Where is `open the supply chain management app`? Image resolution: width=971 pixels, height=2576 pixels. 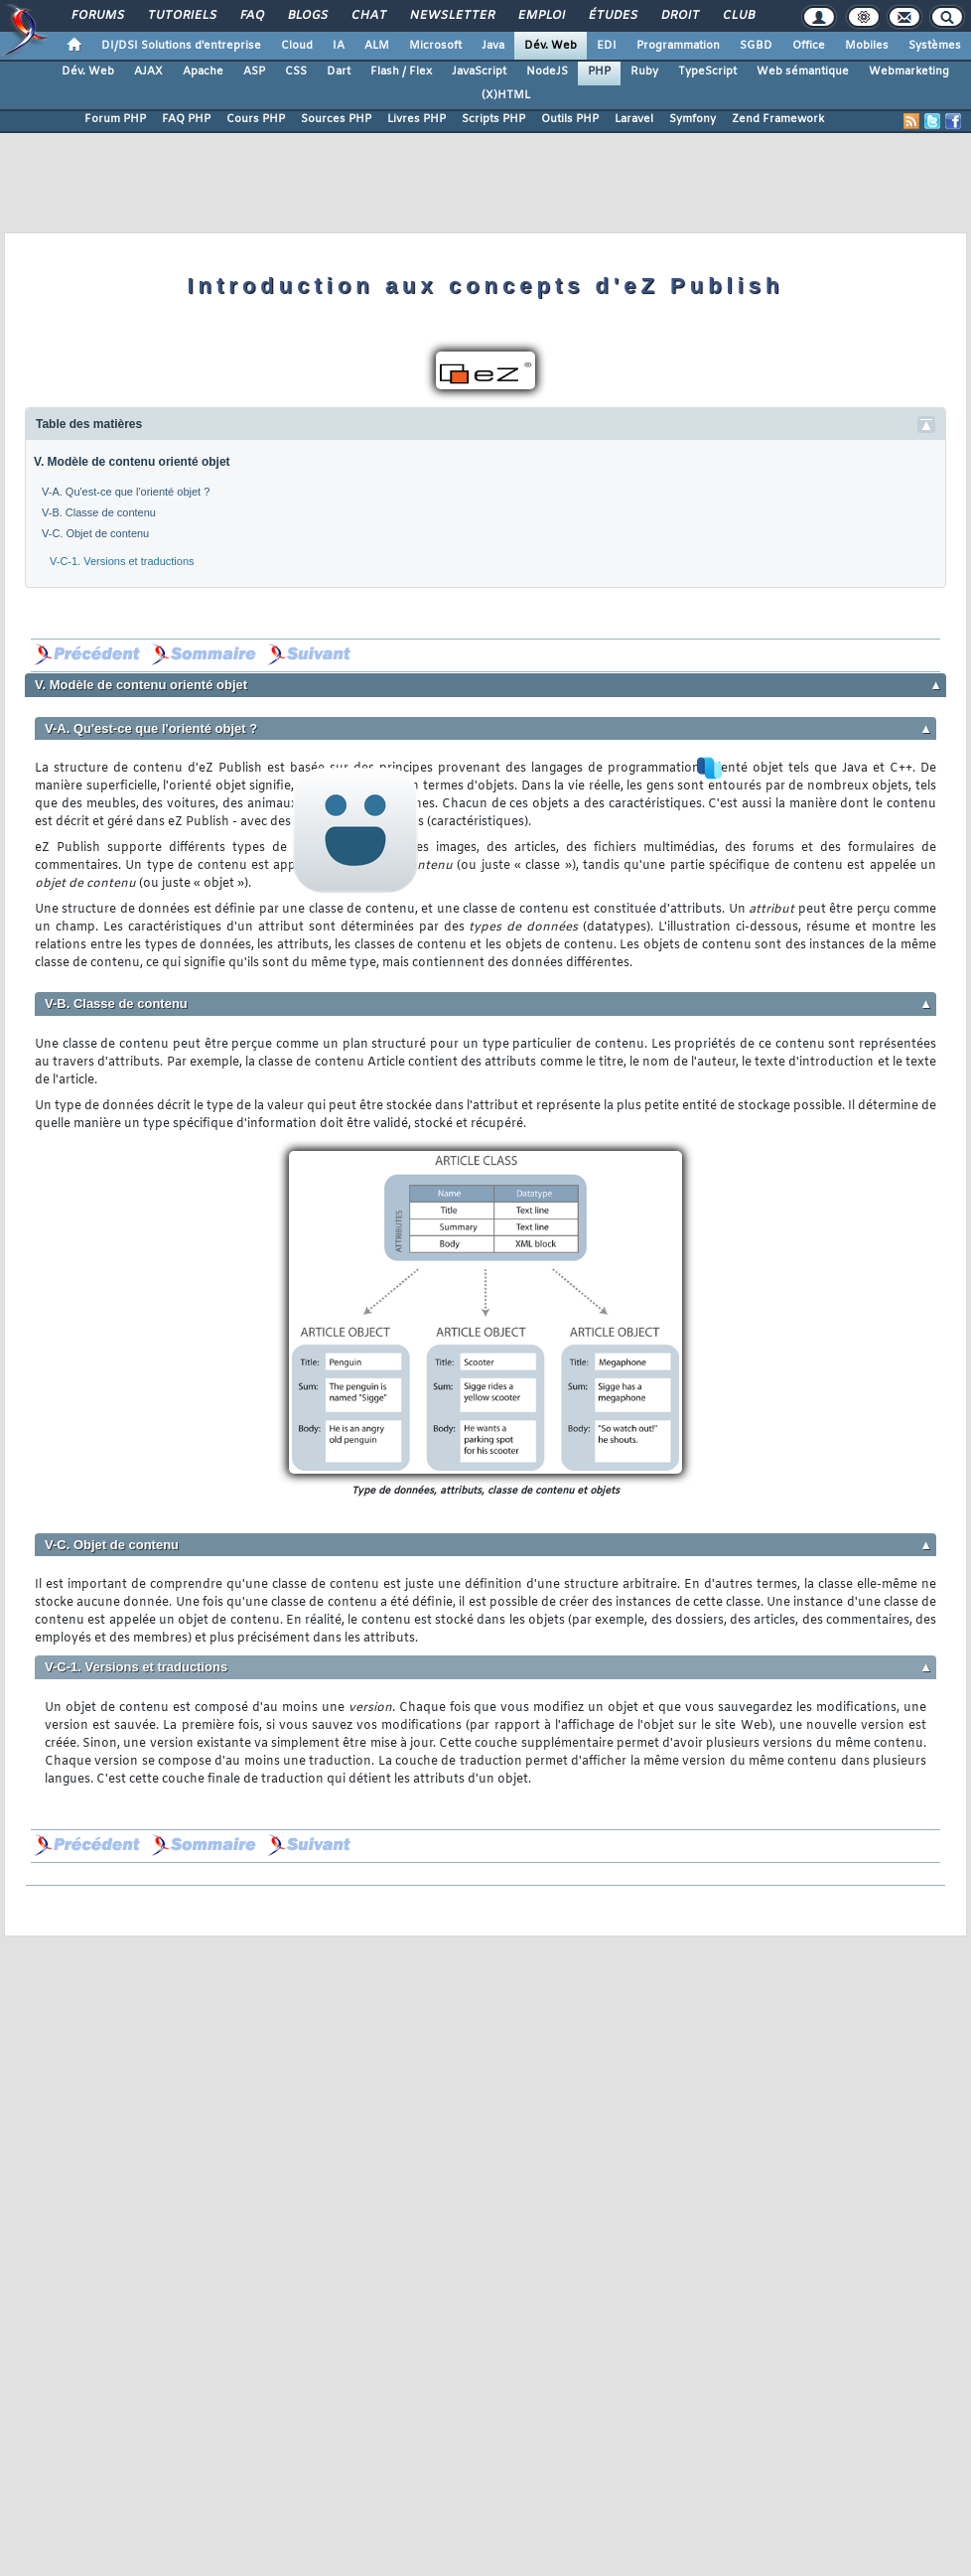 open the supply chain management app is located at coordinates (709, 768).